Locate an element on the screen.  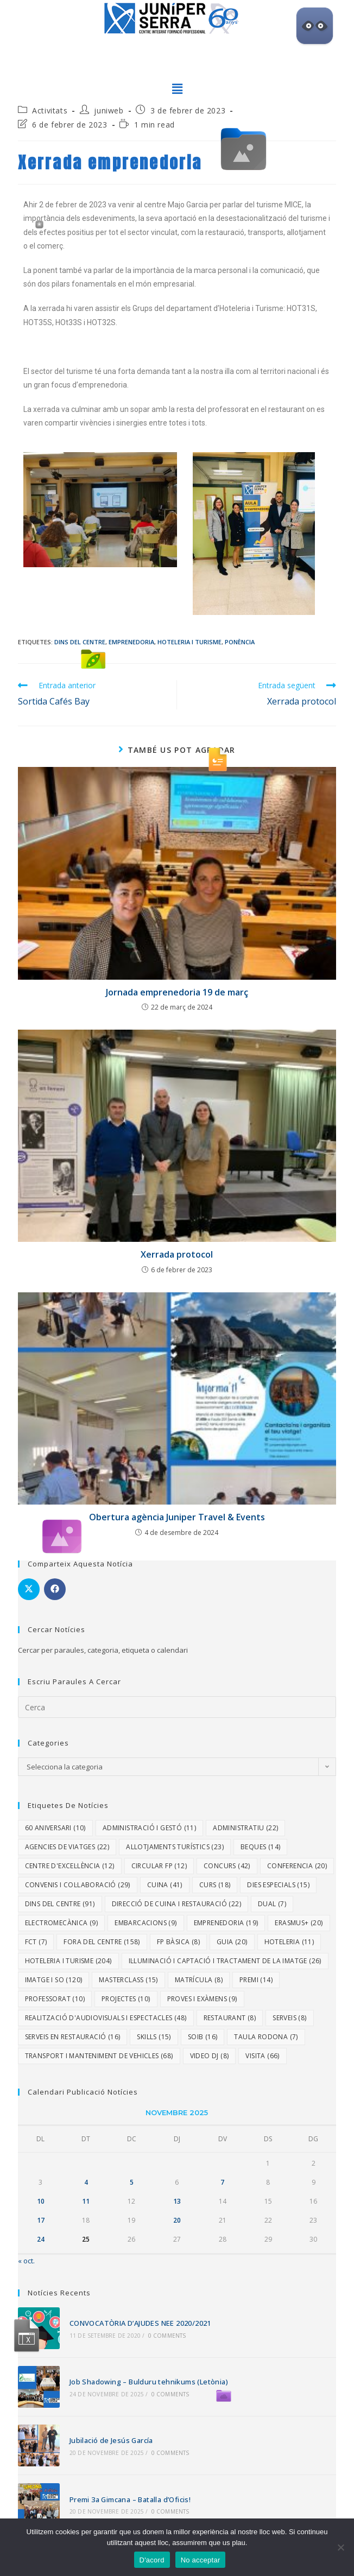
open peazip compressed files folder is located at coordinates (93, 659).